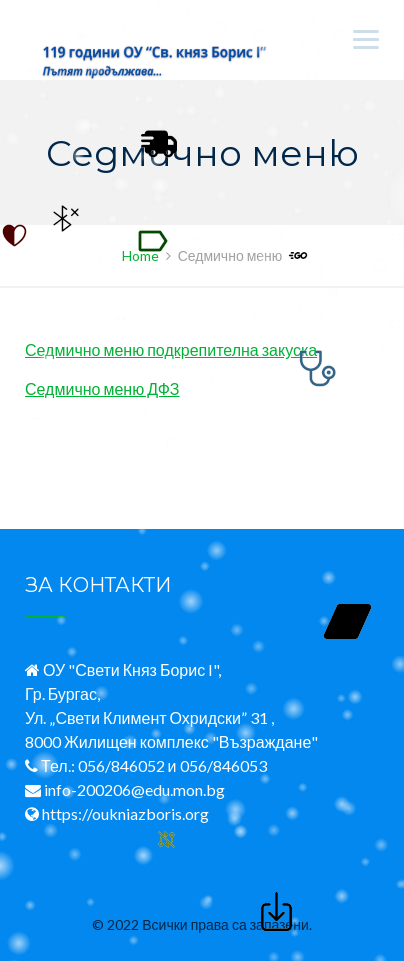  I want to click on indicates express or expedited shipping, so click(159, 143).